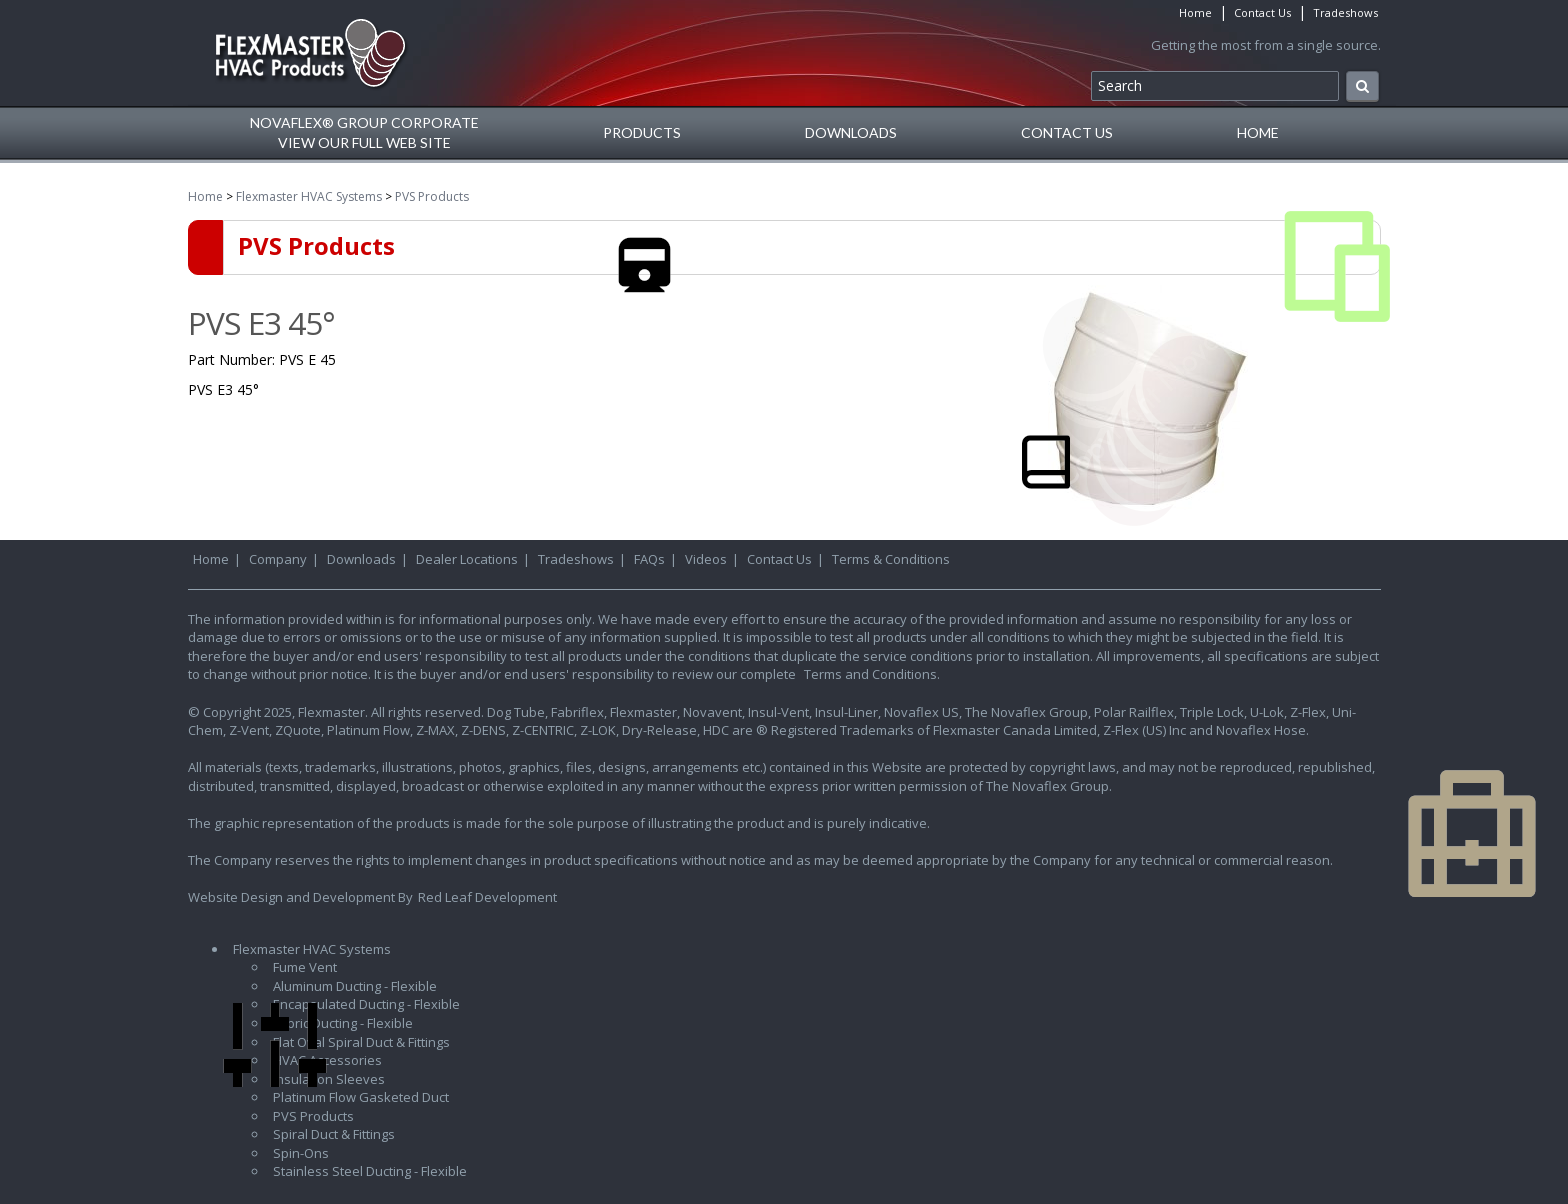 Image resolution: width=1568 pixels, height=1204 pixels. I want to click on access audio equalizer settings, so click(275, 1045).